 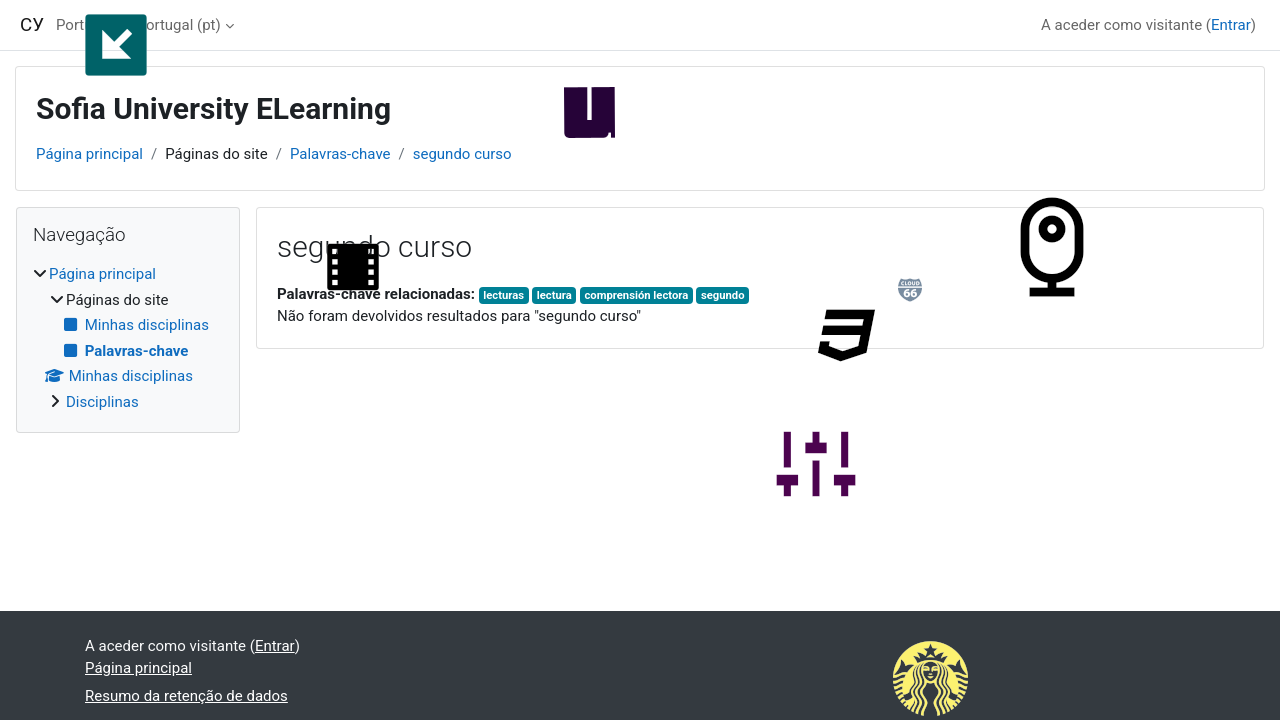 I want to click on access webcam settings, so click(x=1052, y=247).